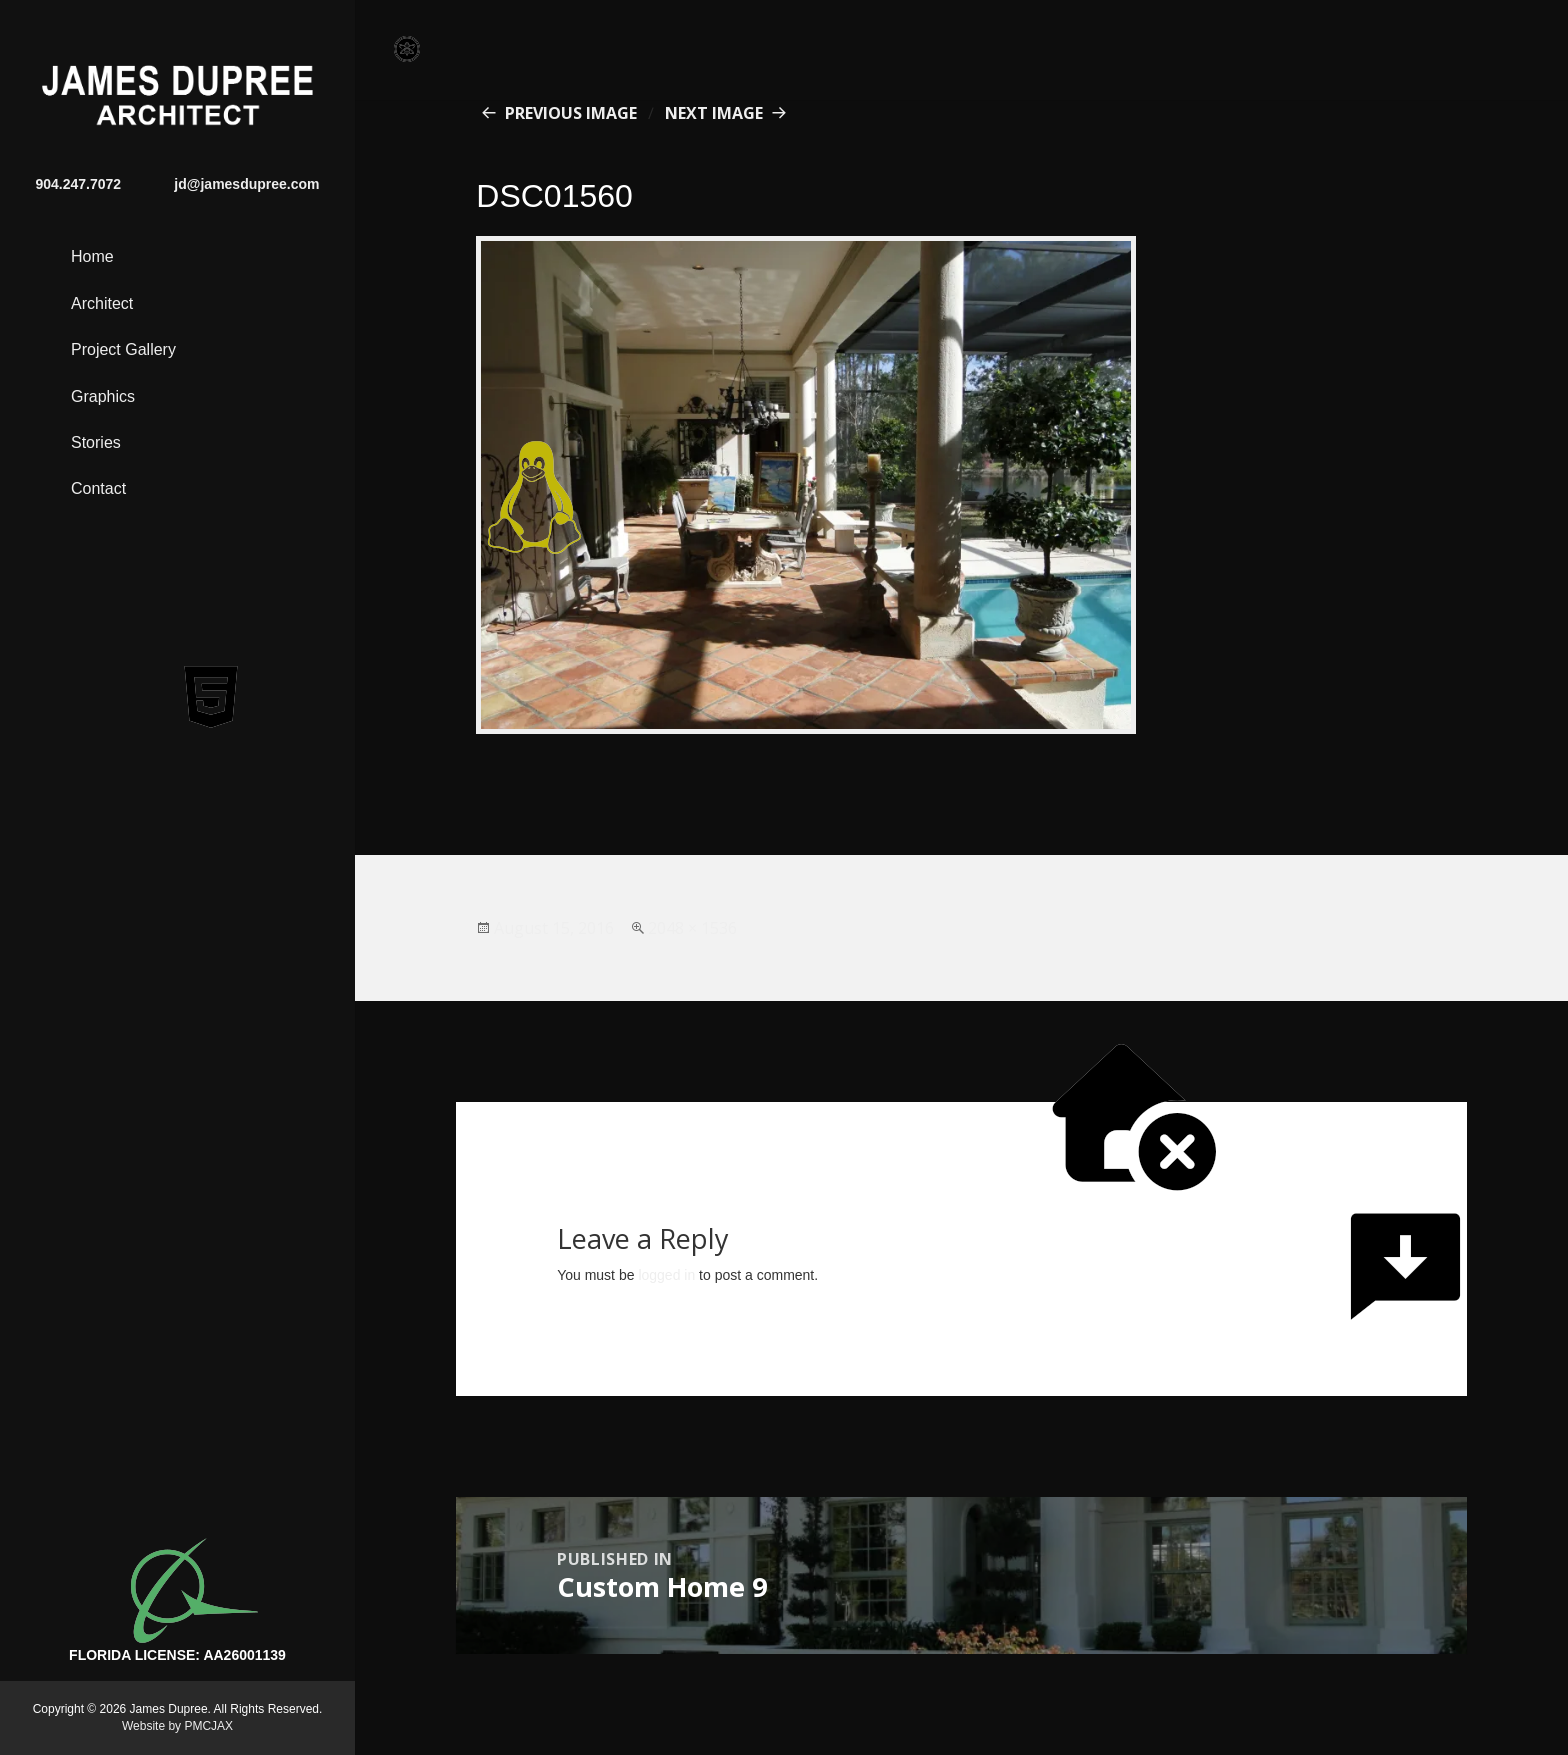 Image resolution: width=1568 pixels, height=1755 pixels. What do you see at coordinates (1130, 1113) in the screenshot?
I see `remove a saved home address` at bounding box center [1130, 1113].